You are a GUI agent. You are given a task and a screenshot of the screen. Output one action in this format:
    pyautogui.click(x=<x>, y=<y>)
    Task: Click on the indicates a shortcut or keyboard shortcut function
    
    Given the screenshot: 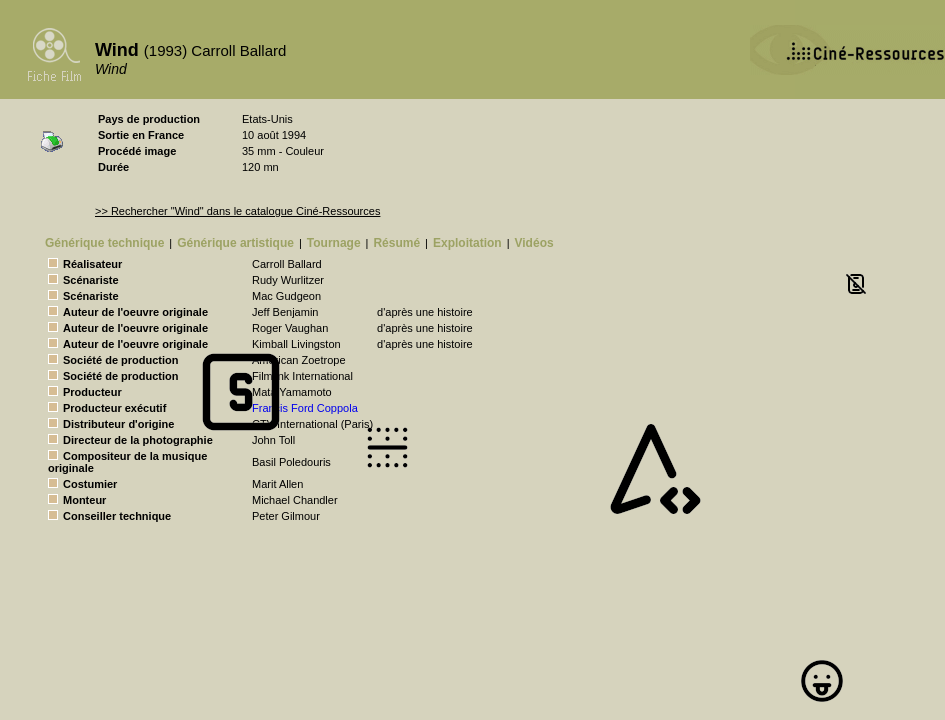 What is the action you would take?
    pyautogui.click(x=241, y=392)
    